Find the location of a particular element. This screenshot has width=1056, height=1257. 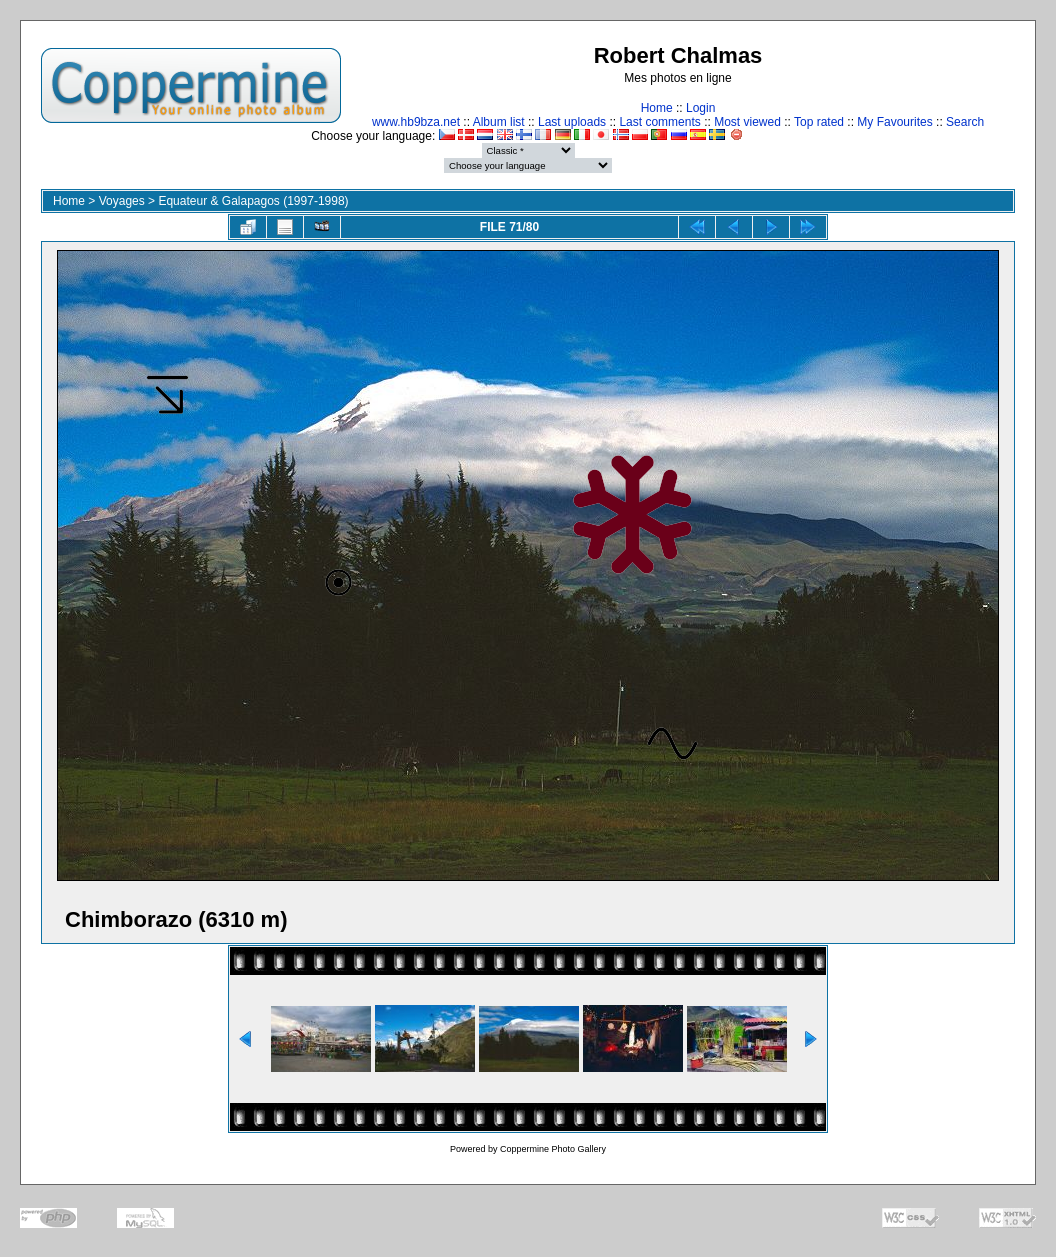

select this option (radio button) is located at coordinates (338, 582).